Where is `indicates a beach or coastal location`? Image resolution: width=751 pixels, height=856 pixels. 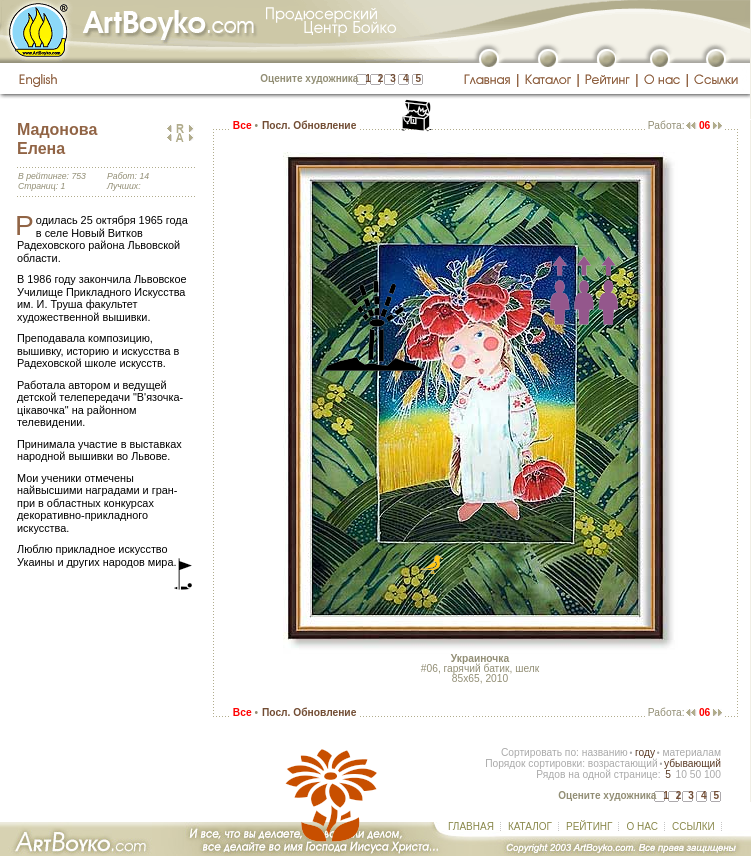
indicates a beach or coastal location is located at coordinates (431, 564).